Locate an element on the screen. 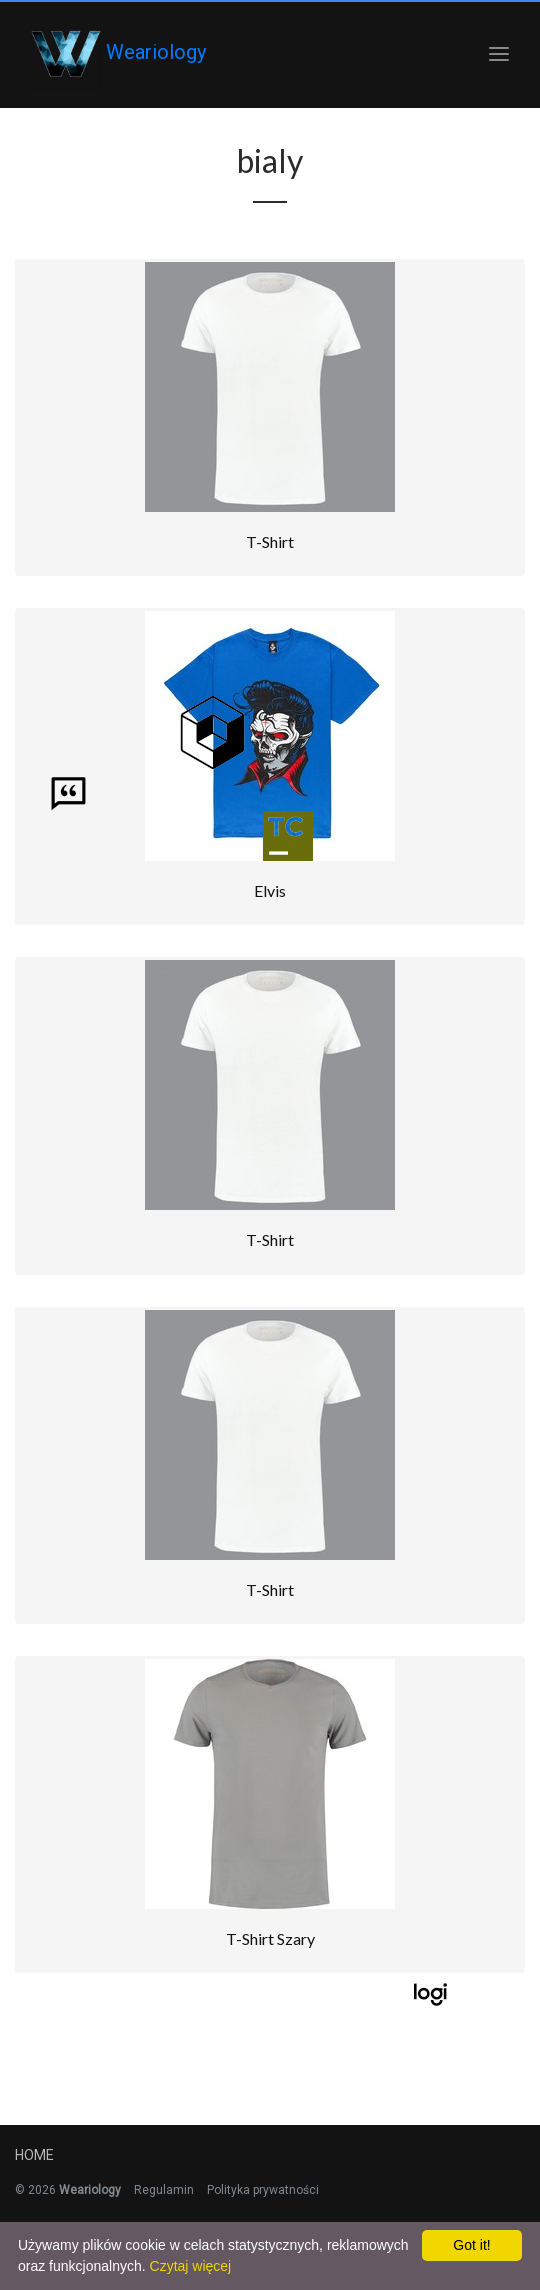  open teamcity build server is located at coordinates (288, 836).